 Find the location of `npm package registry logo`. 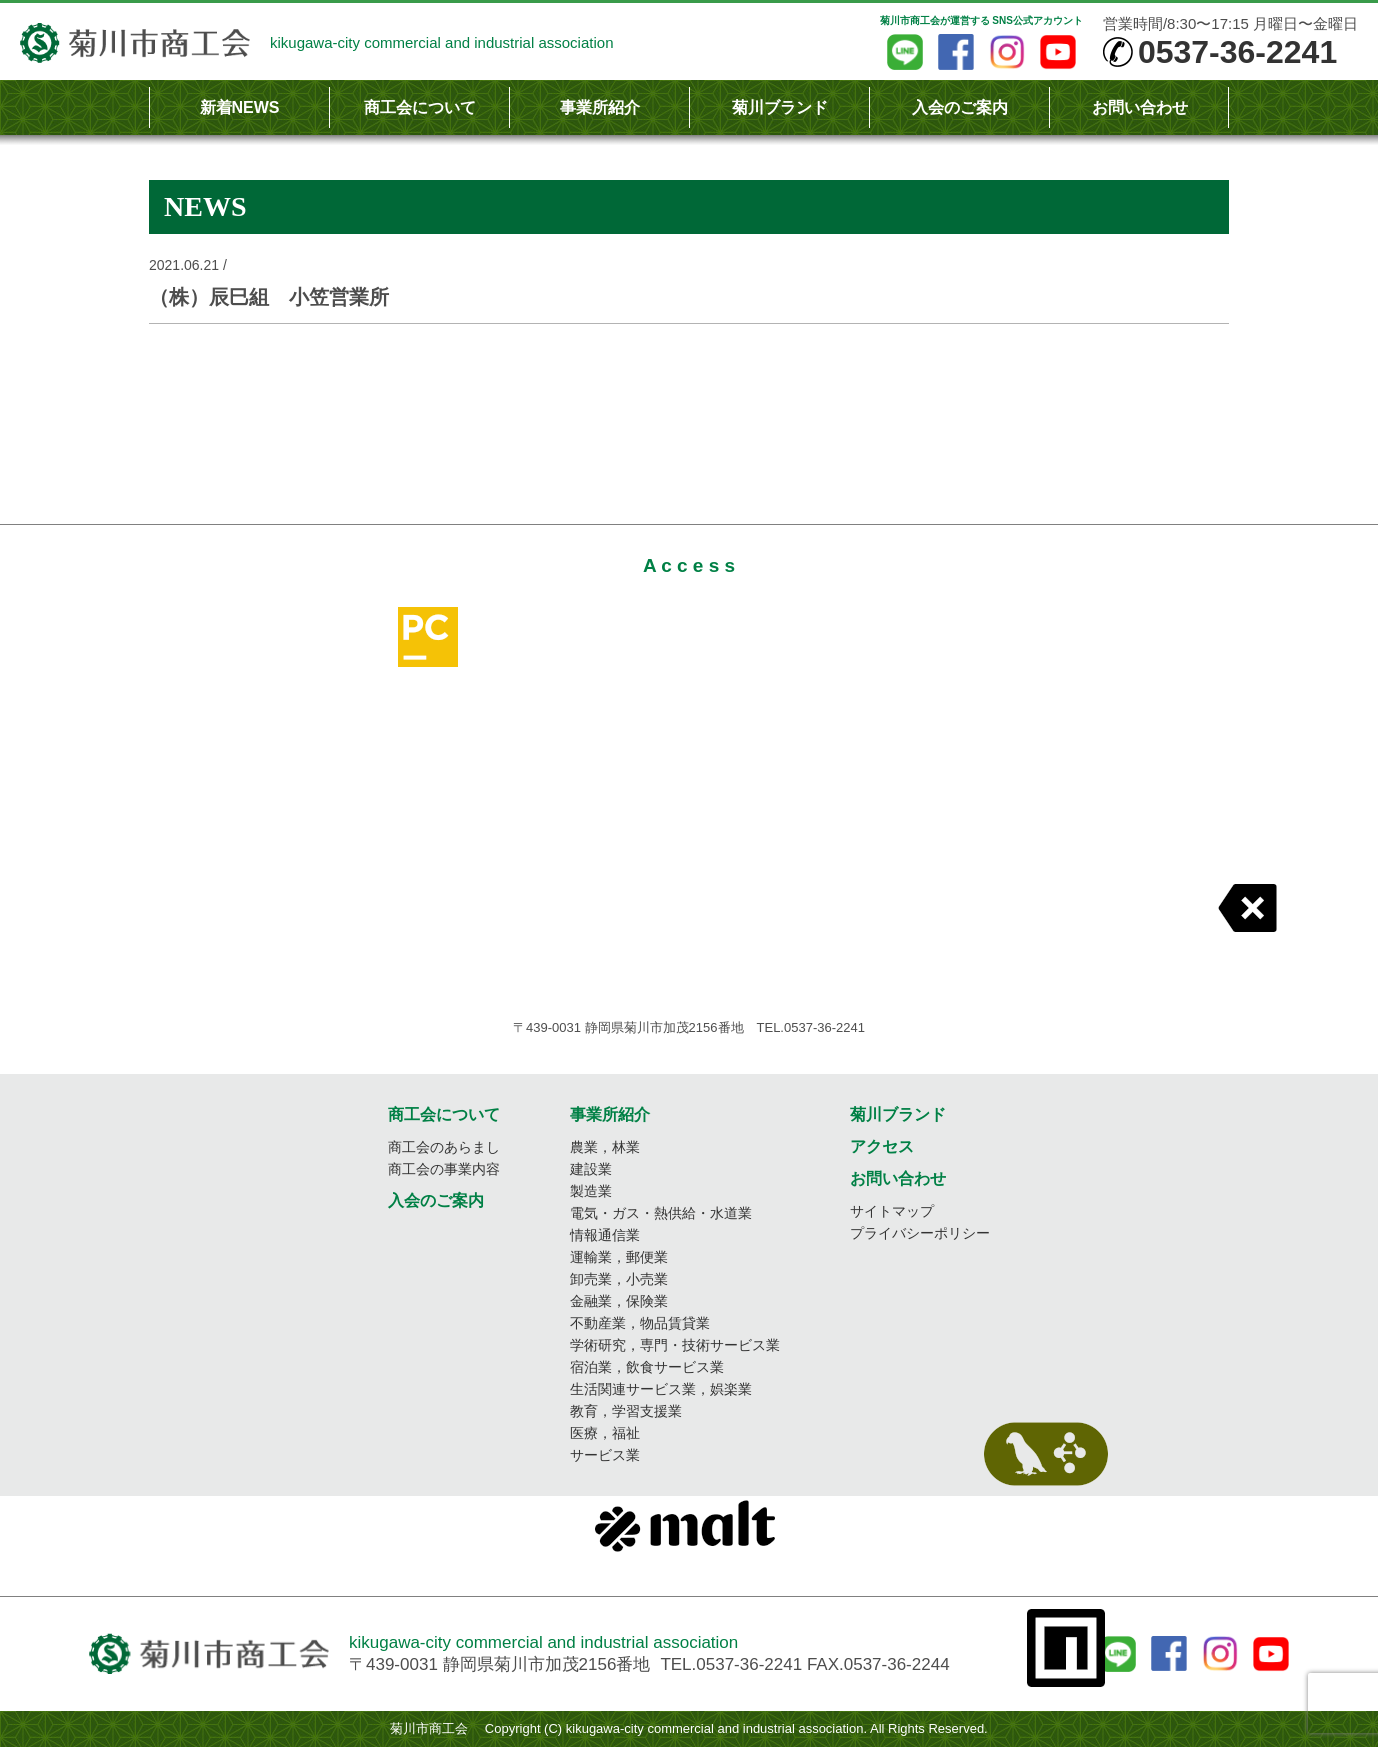

npm package registry logo is located at coordinates (1066, 1648).